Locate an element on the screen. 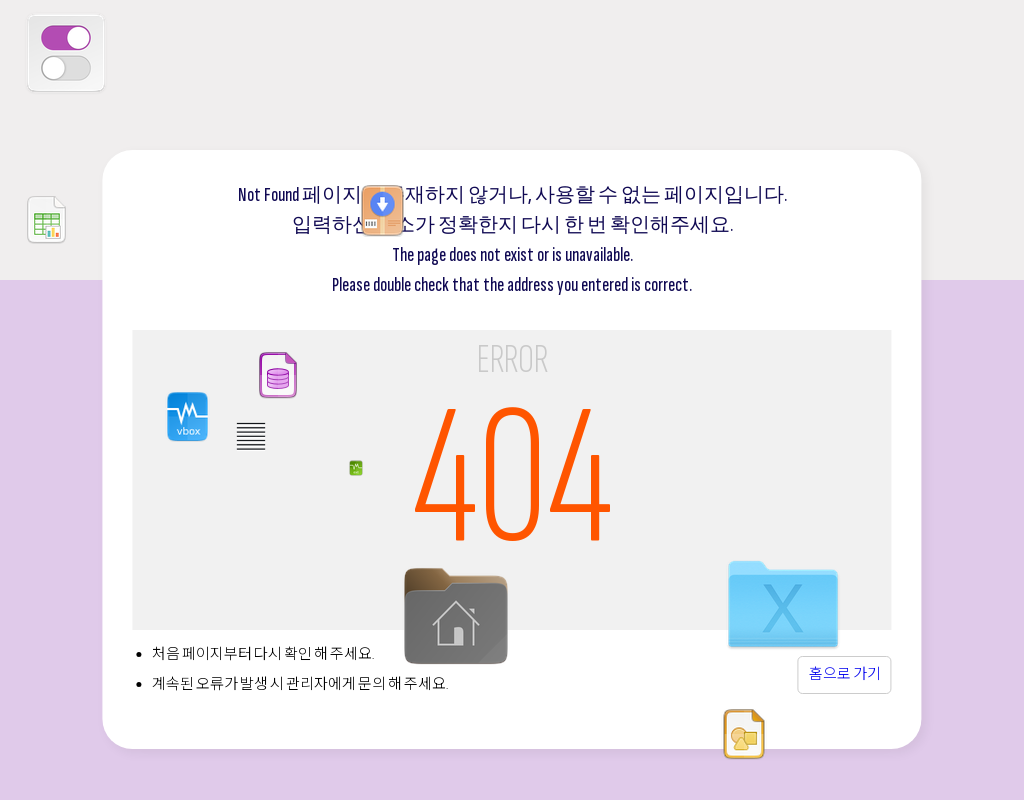 This screenshot has height=800, width=1024. justify text to fill the full width is located at coordinates (251, 437).